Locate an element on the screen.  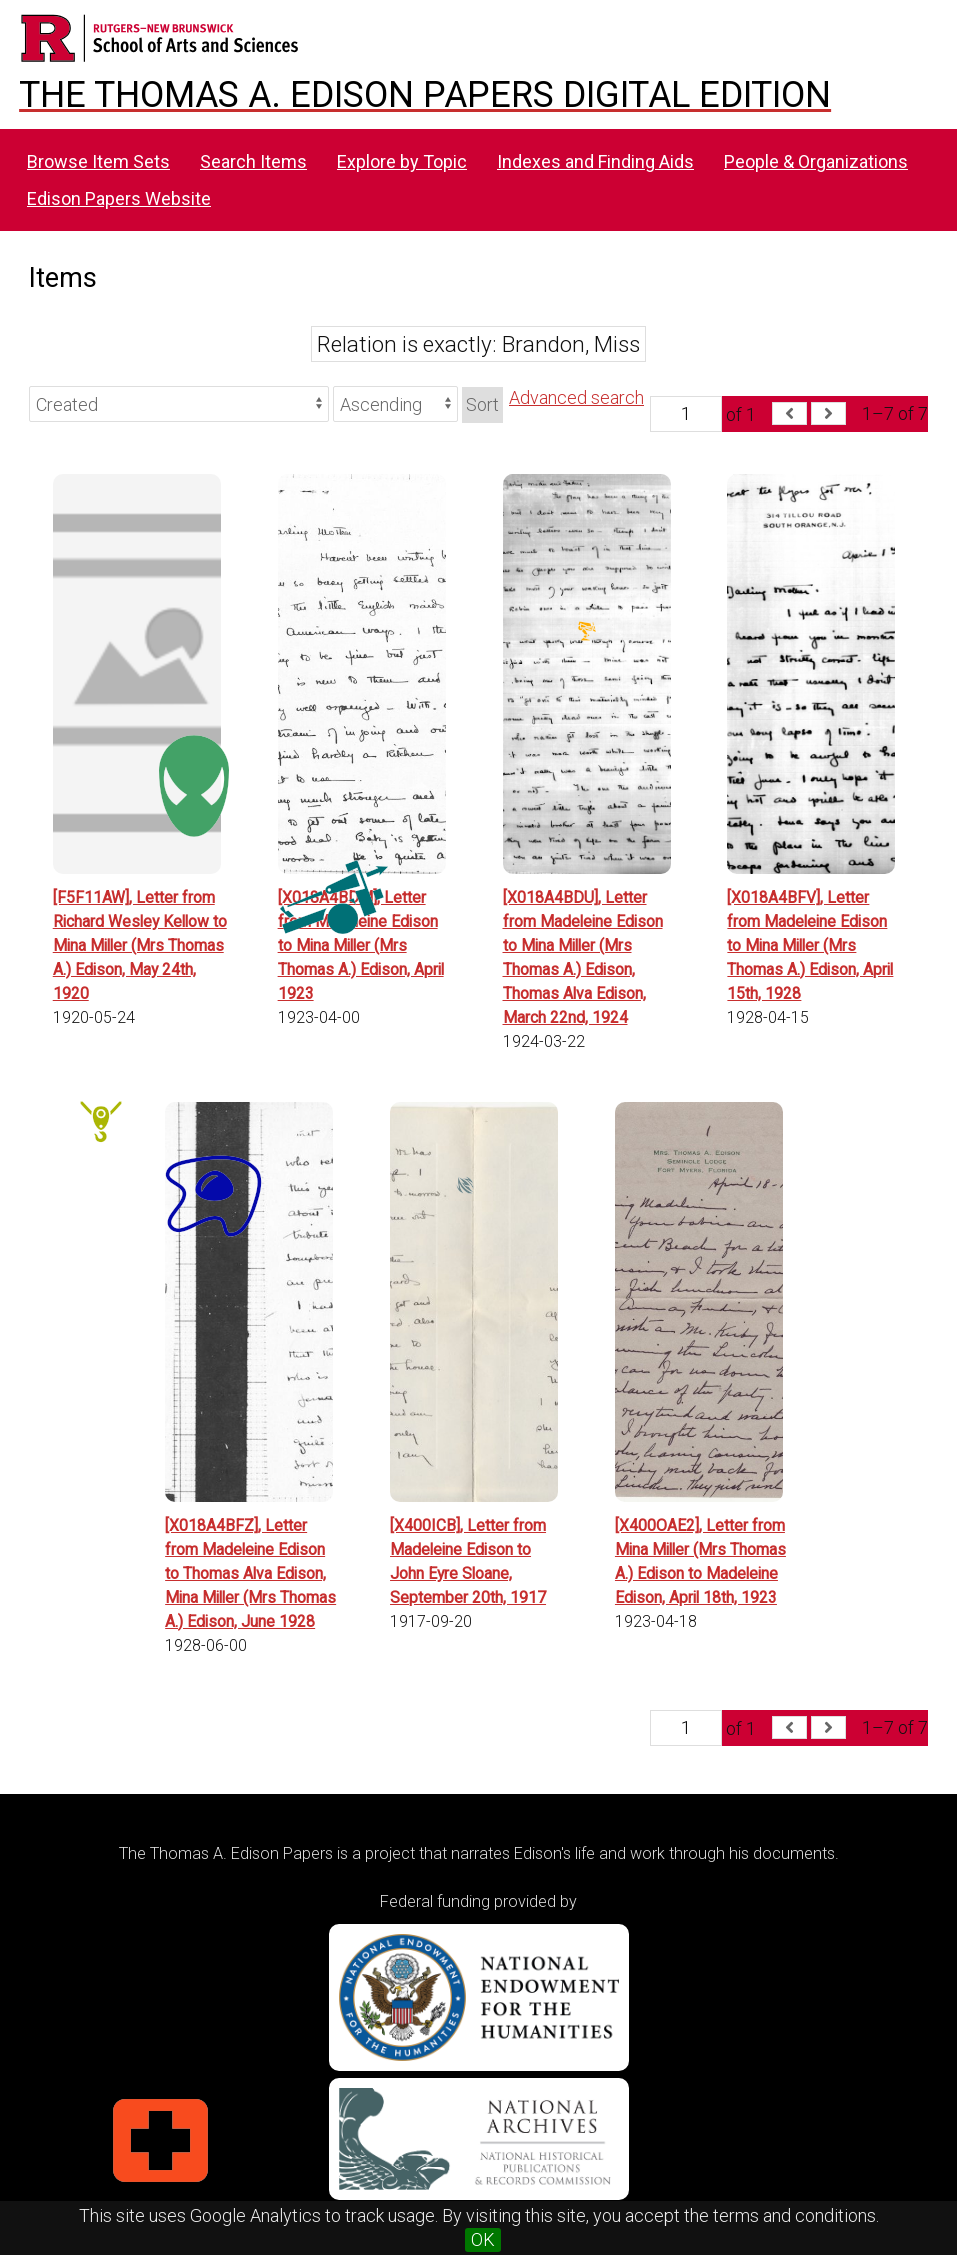
select spider mask avatar or character is located at coordinates (194, 786).